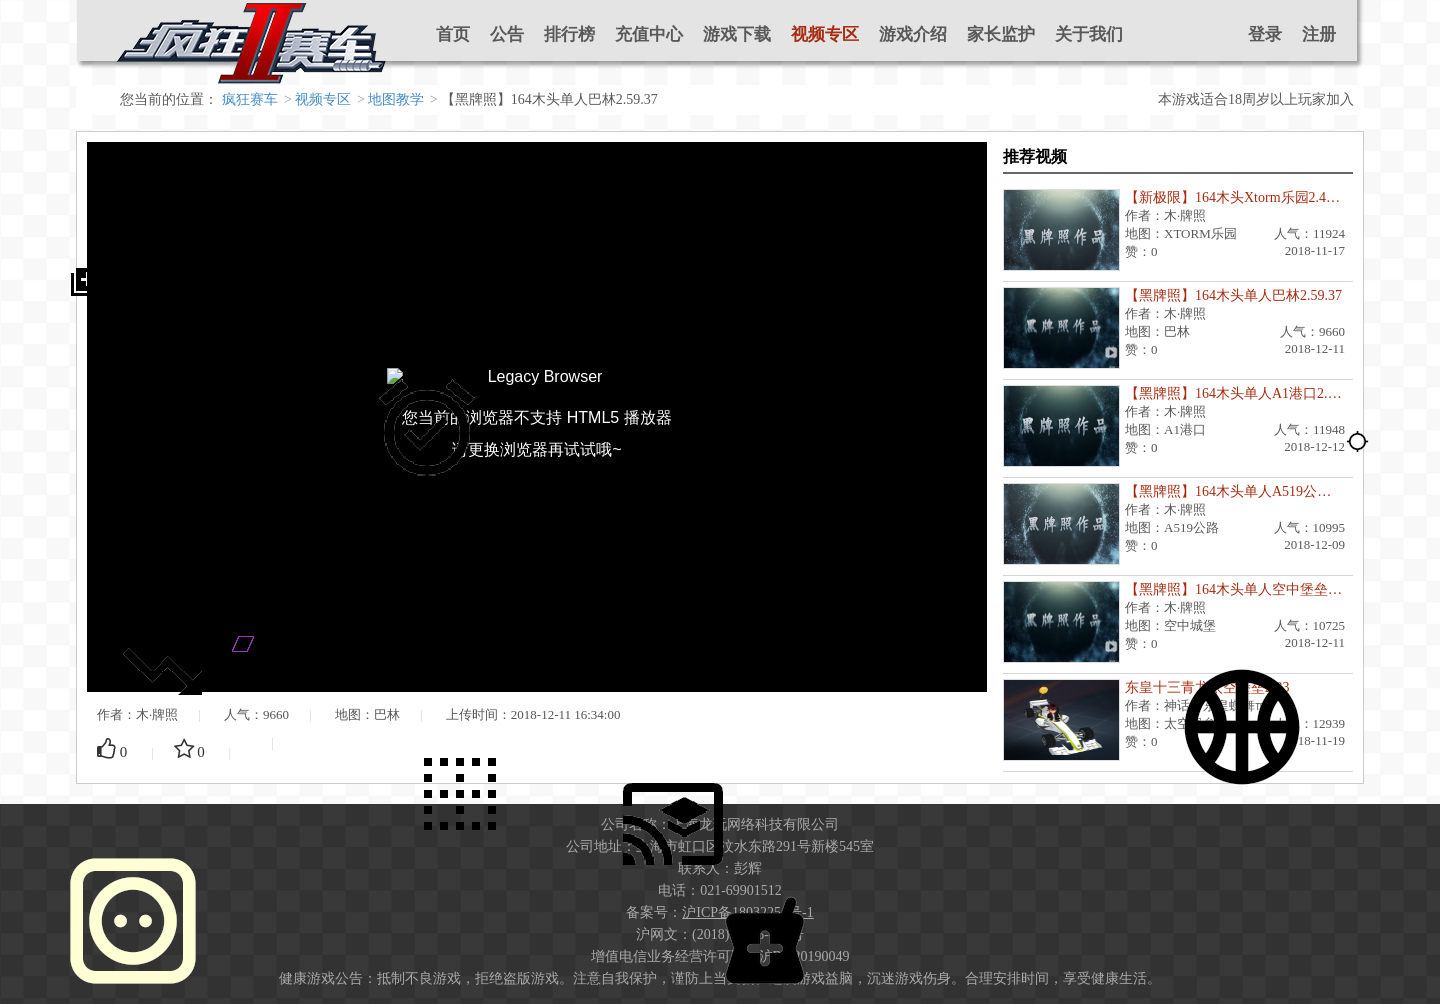 This screenshot has height=1004, width=1440. Describe the element at coordinates (427, 428) in the screenshot. I see `alarm is set and active` at that location.